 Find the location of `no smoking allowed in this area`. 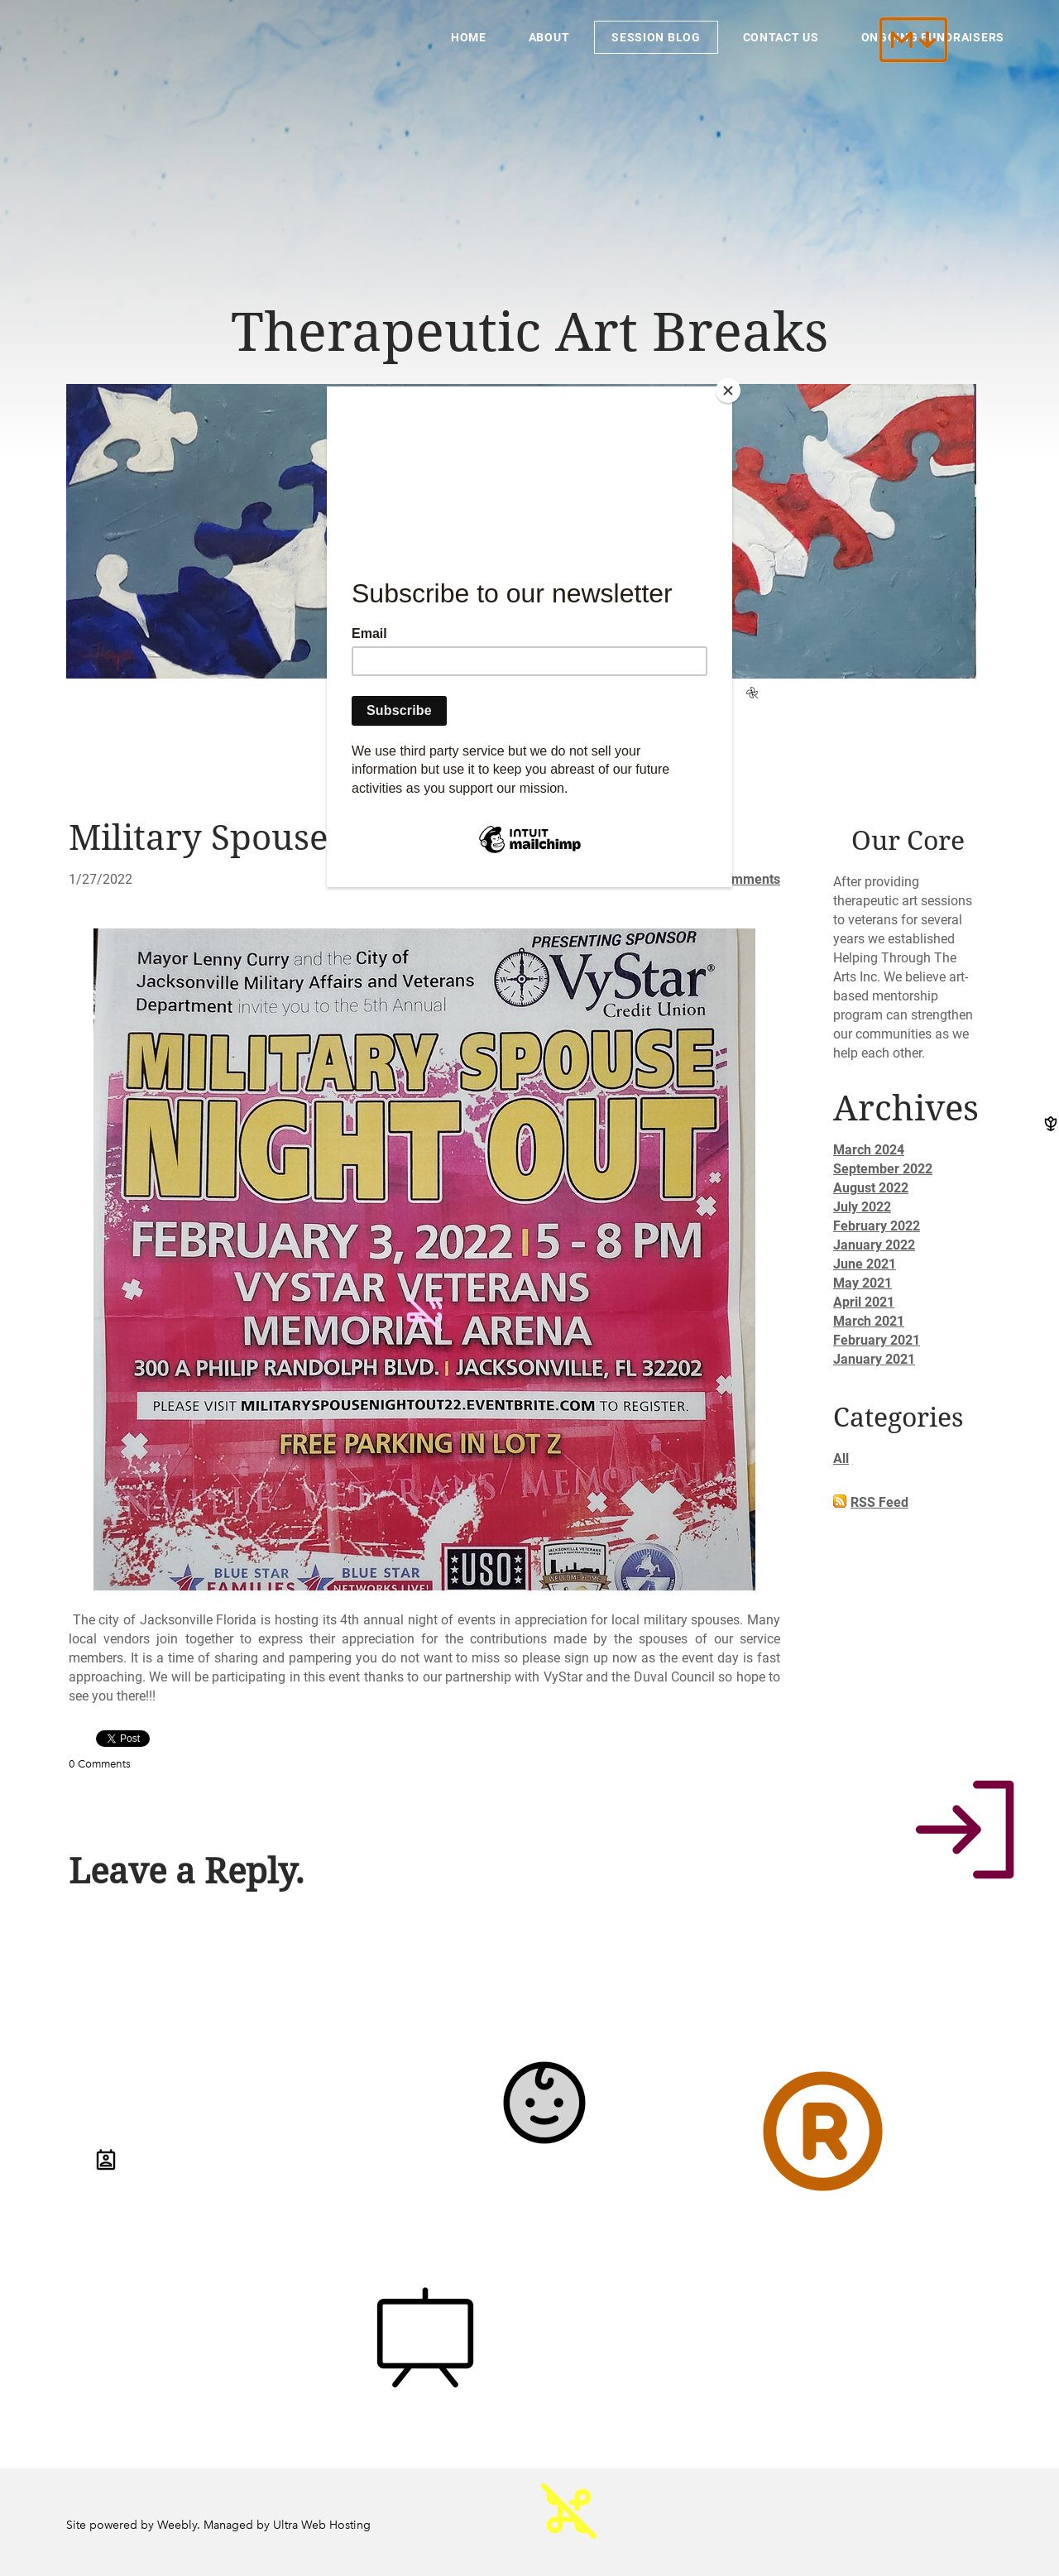

no smoking allowed in this area is located at coordinates (424, 1314).